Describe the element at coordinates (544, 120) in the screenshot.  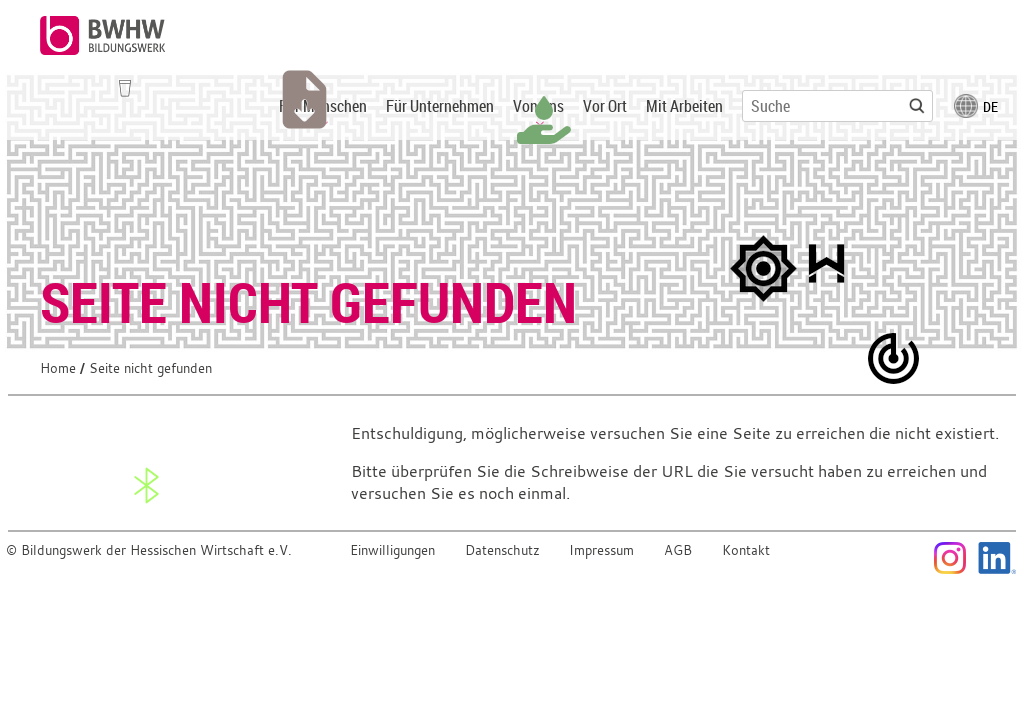
I see `access water conservation settings` at that location.